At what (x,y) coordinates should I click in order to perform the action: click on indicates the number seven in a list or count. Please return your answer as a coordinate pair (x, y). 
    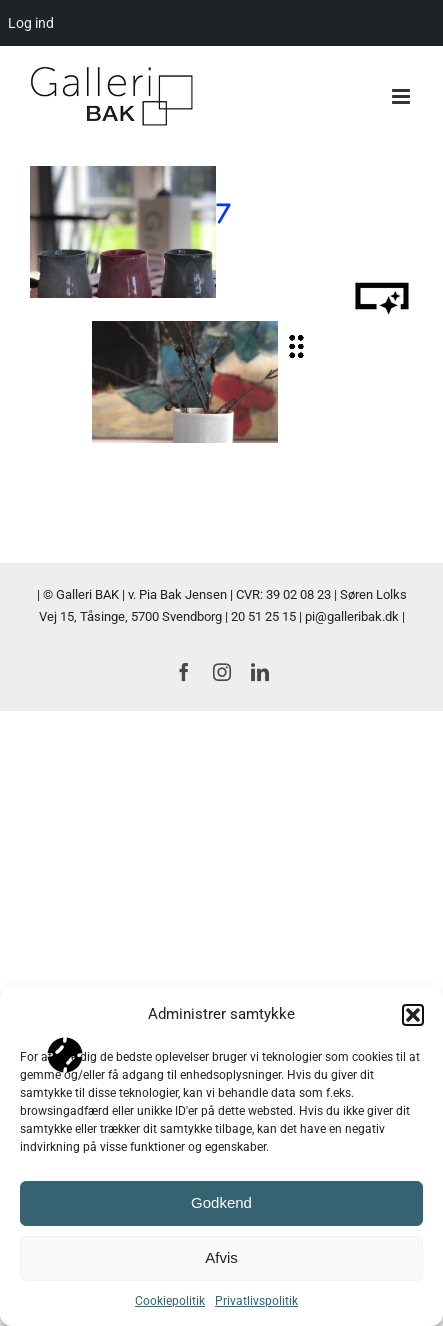
    Looking at the image, I should click on (223, 213).